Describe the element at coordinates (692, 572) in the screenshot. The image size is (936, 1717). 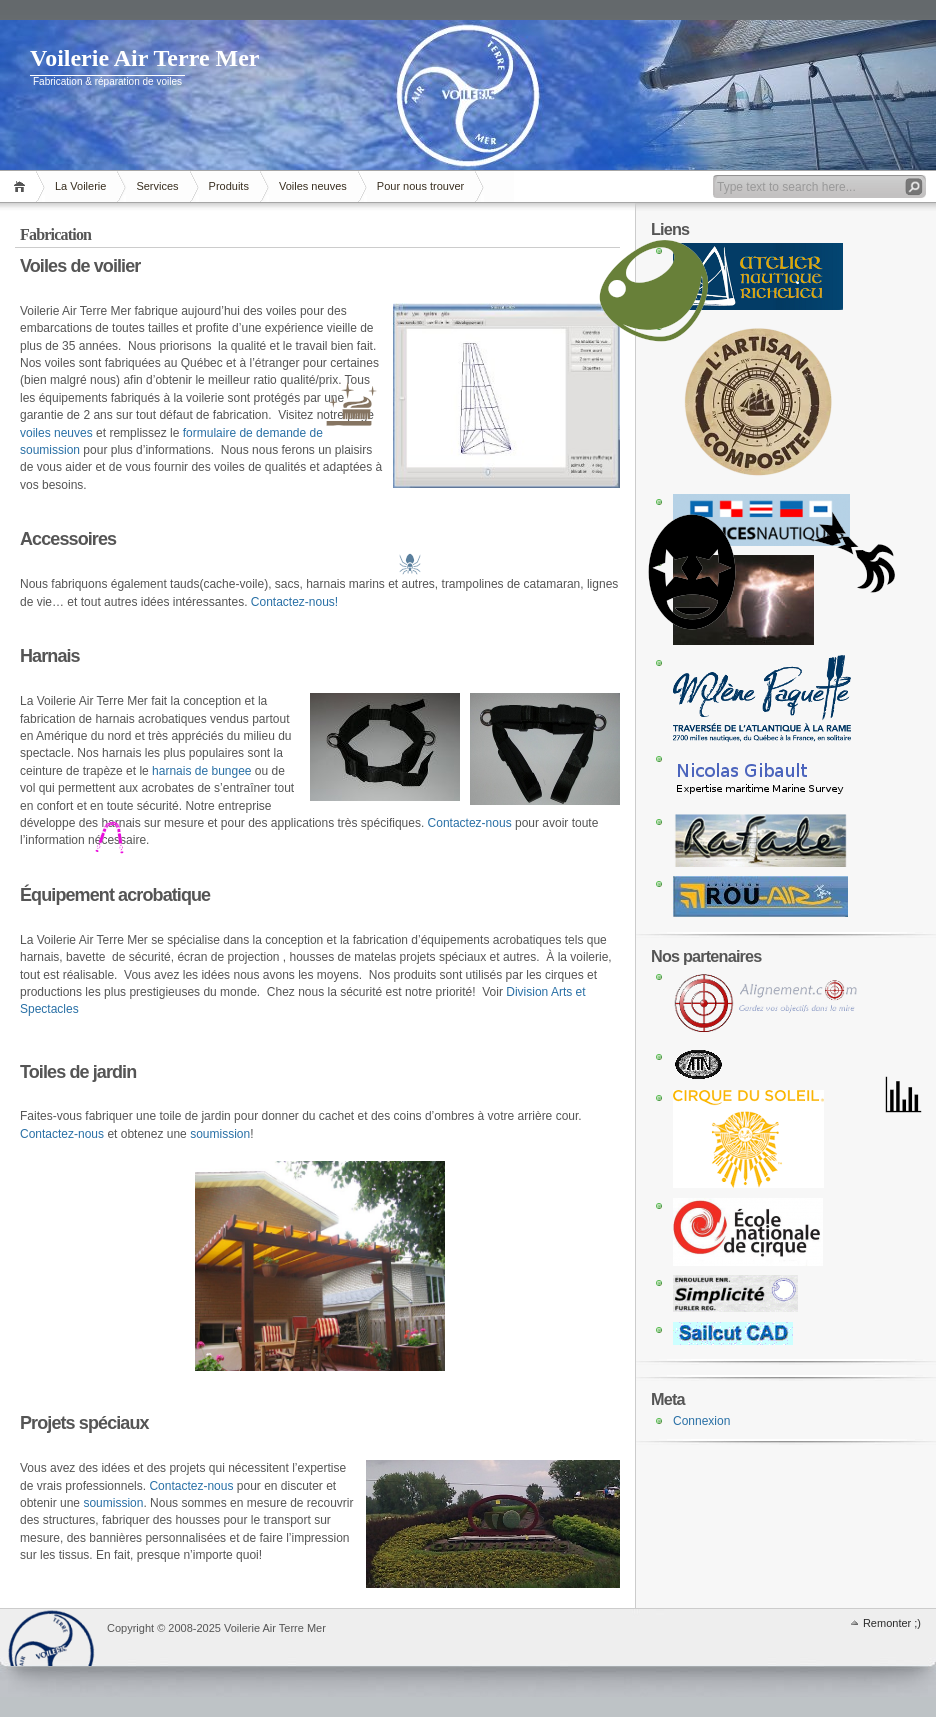
I see `indicates an excited or amazed reaction` at that location.